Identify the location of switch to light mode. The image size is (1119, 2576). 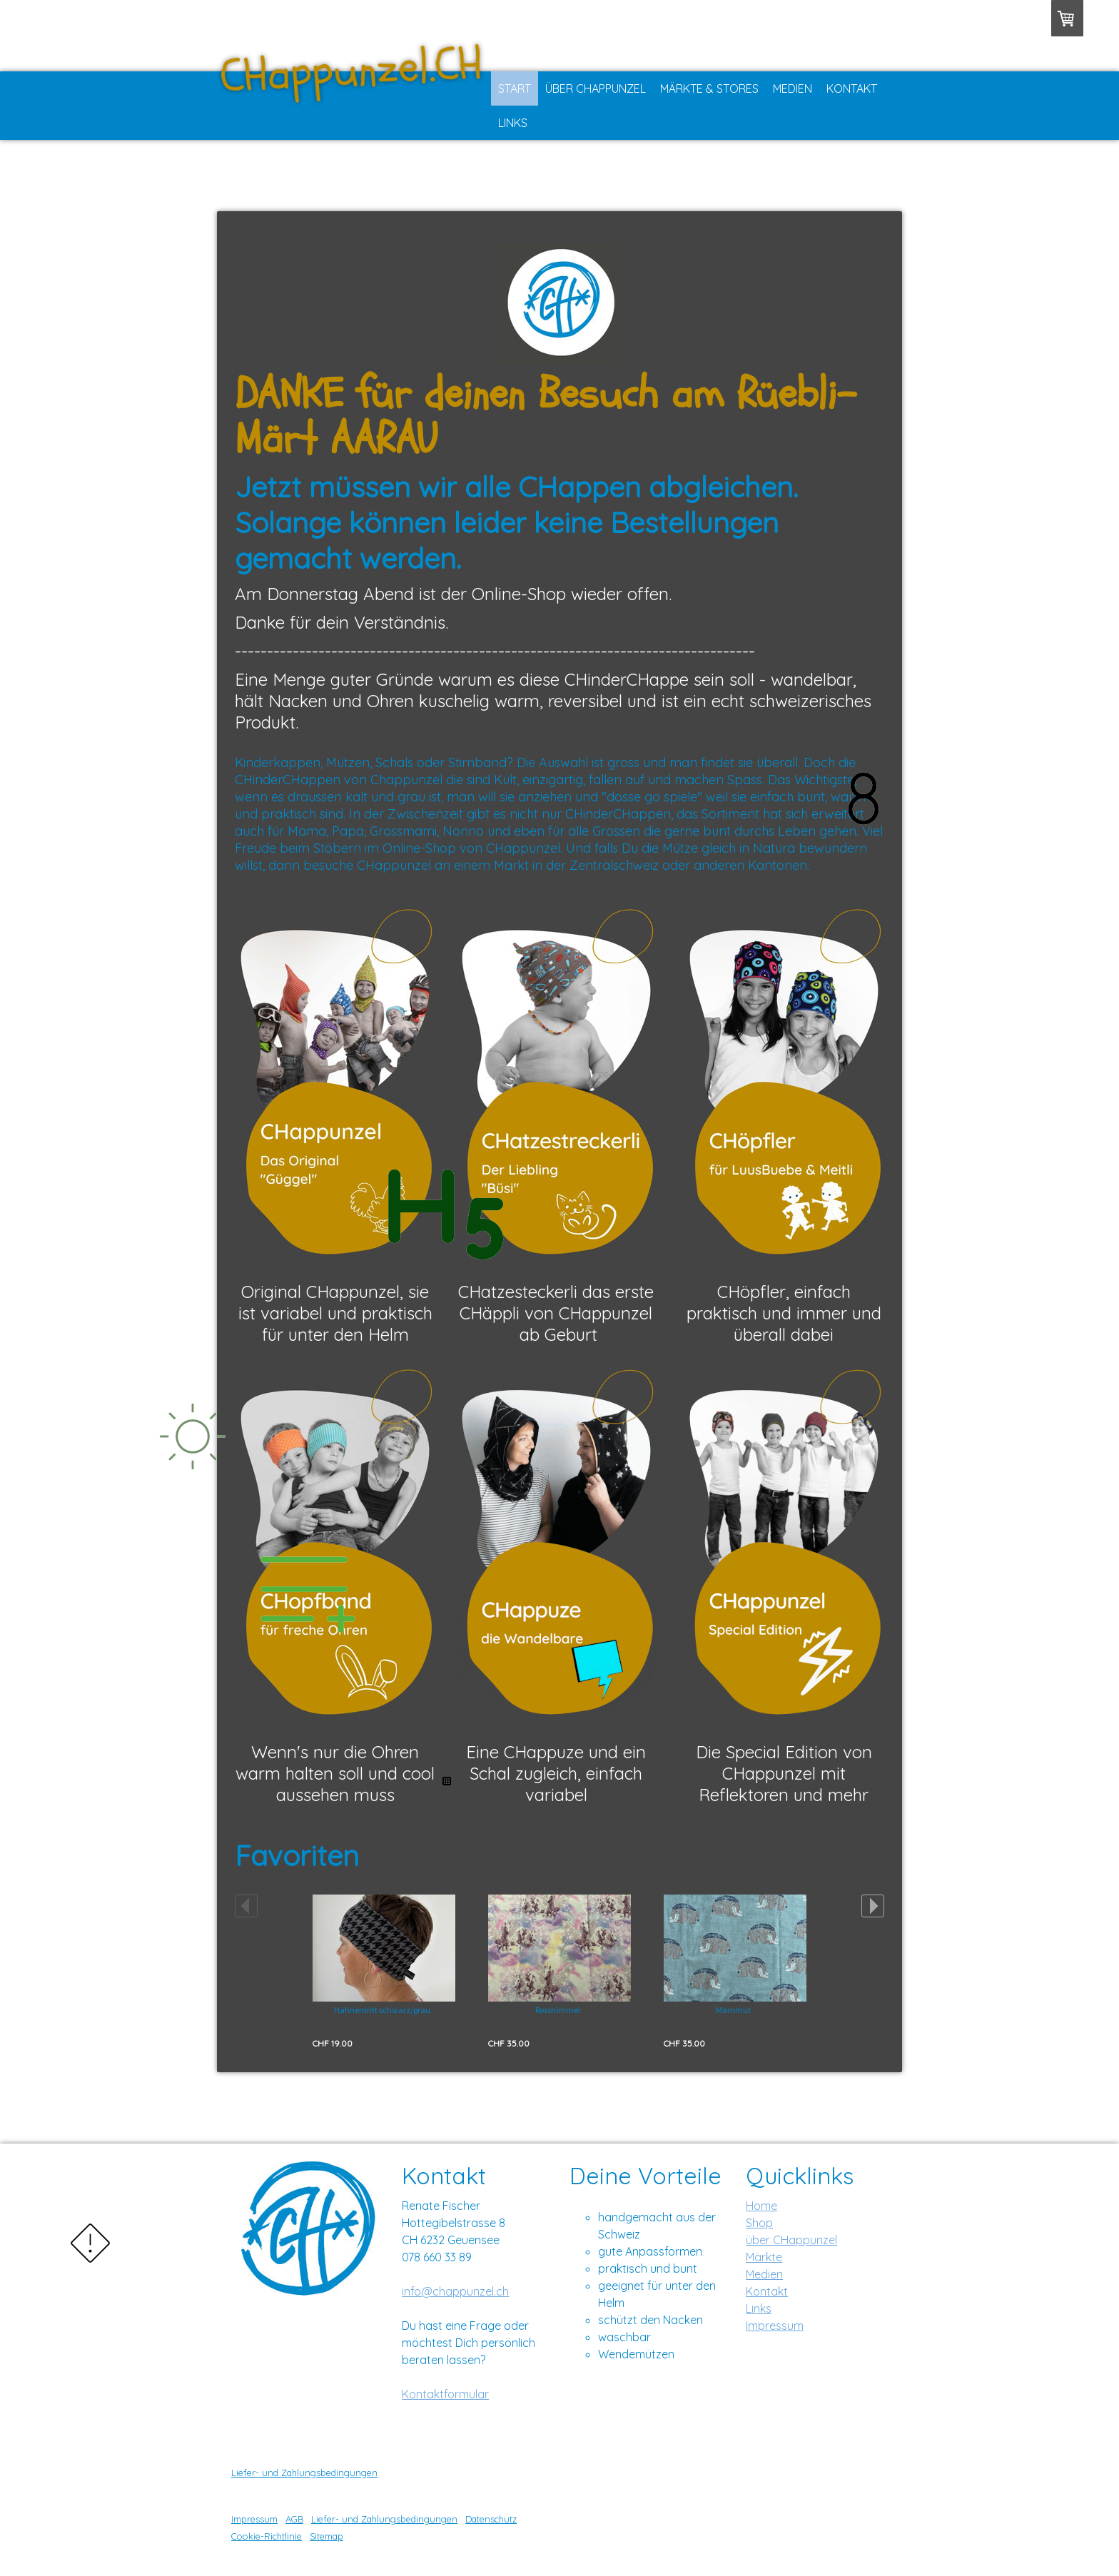
(193, 1436).